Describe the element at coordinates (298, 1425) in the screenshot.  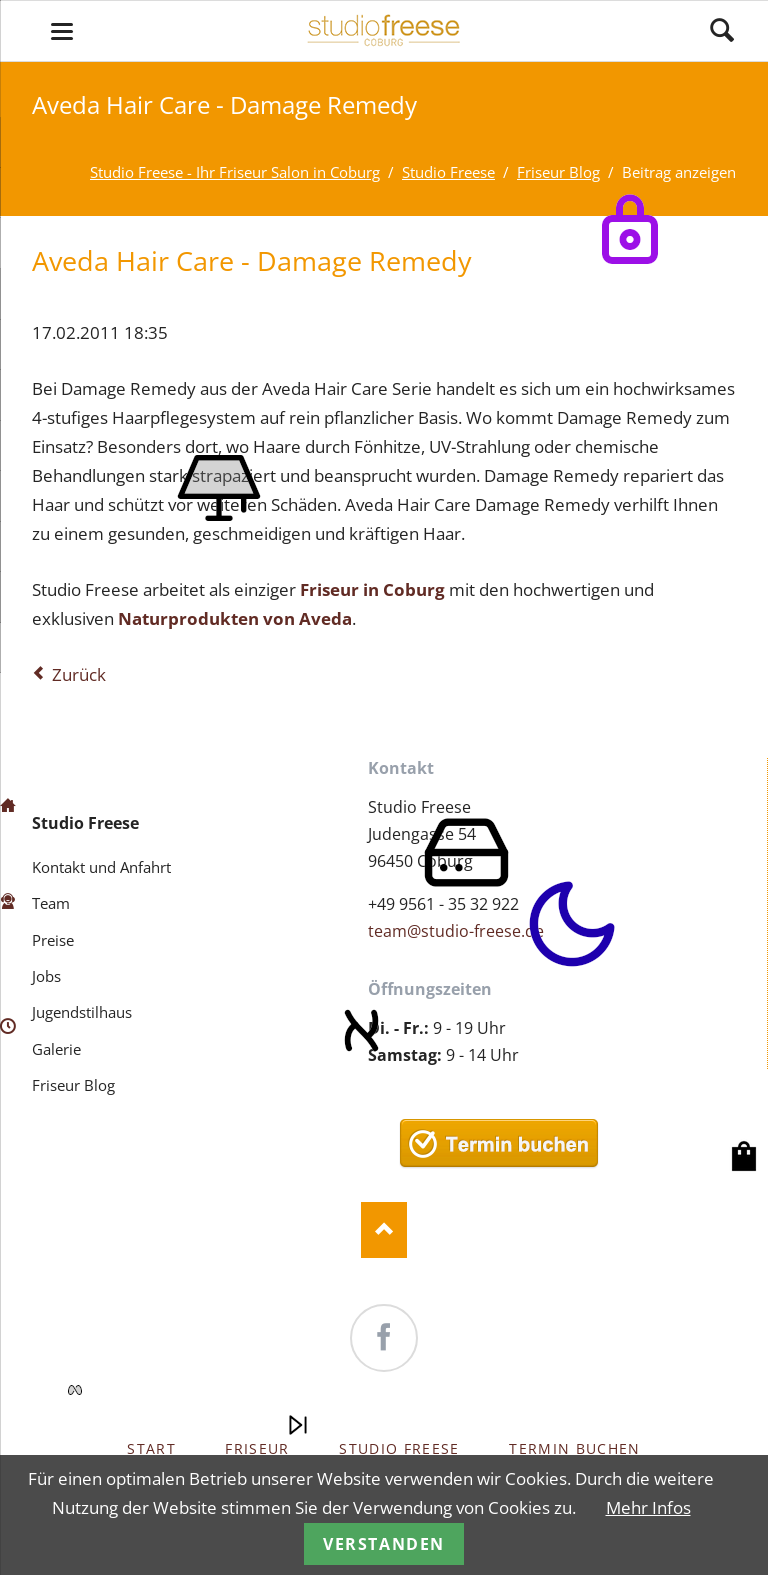
I see `skip to the next track` at that location.